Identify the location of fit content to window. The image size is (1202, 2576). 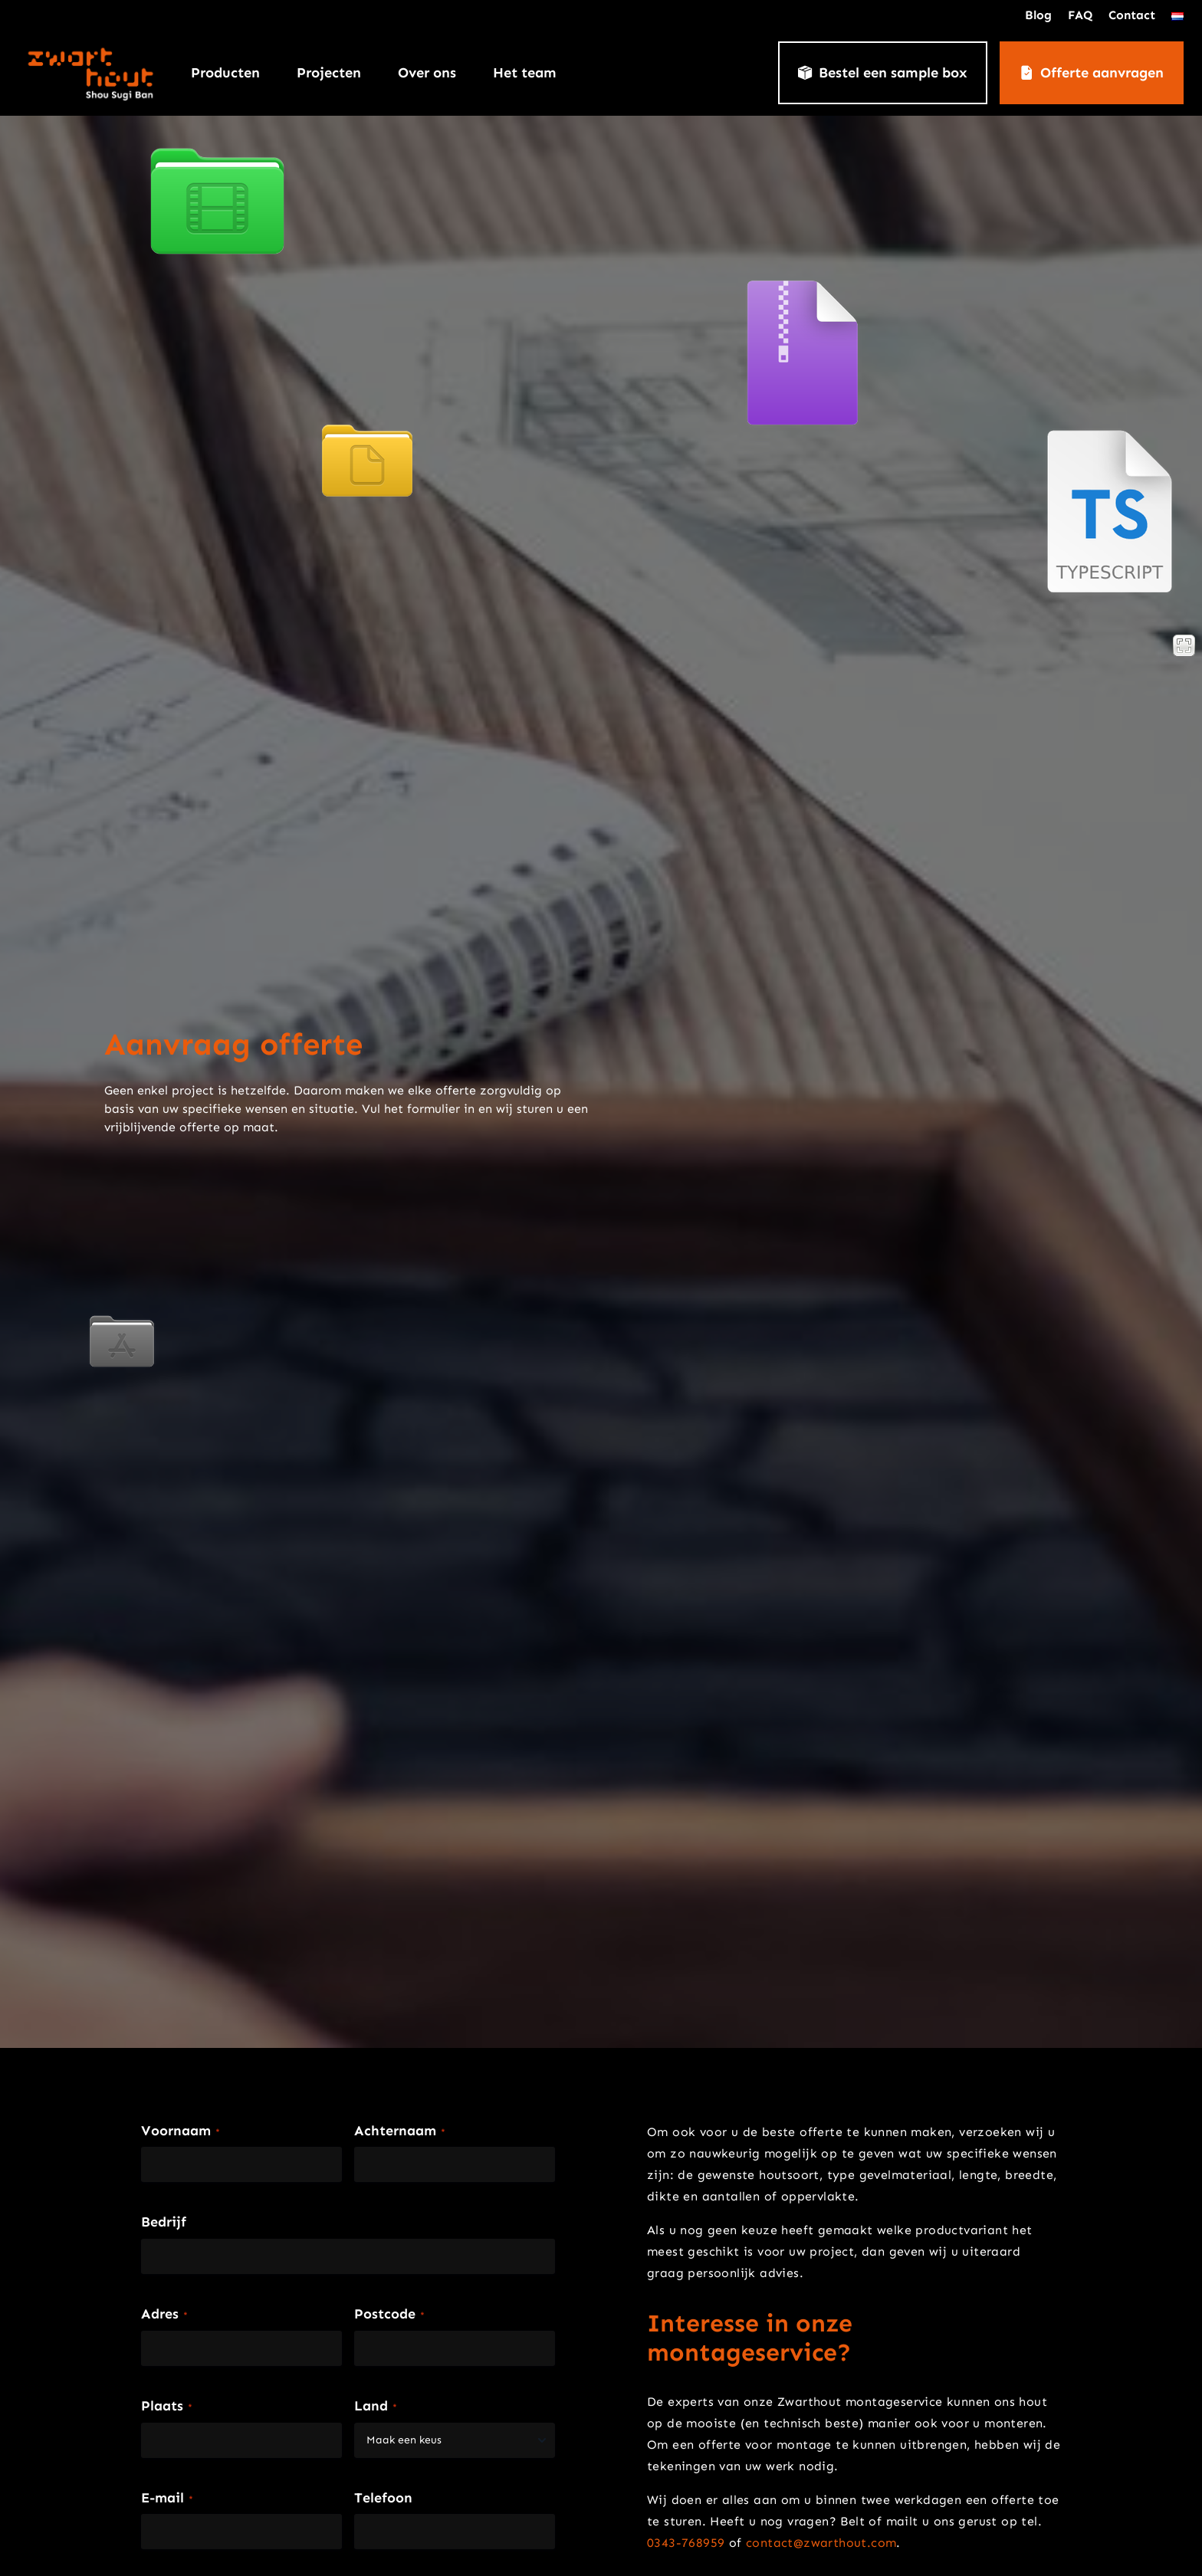
(1184, 645).